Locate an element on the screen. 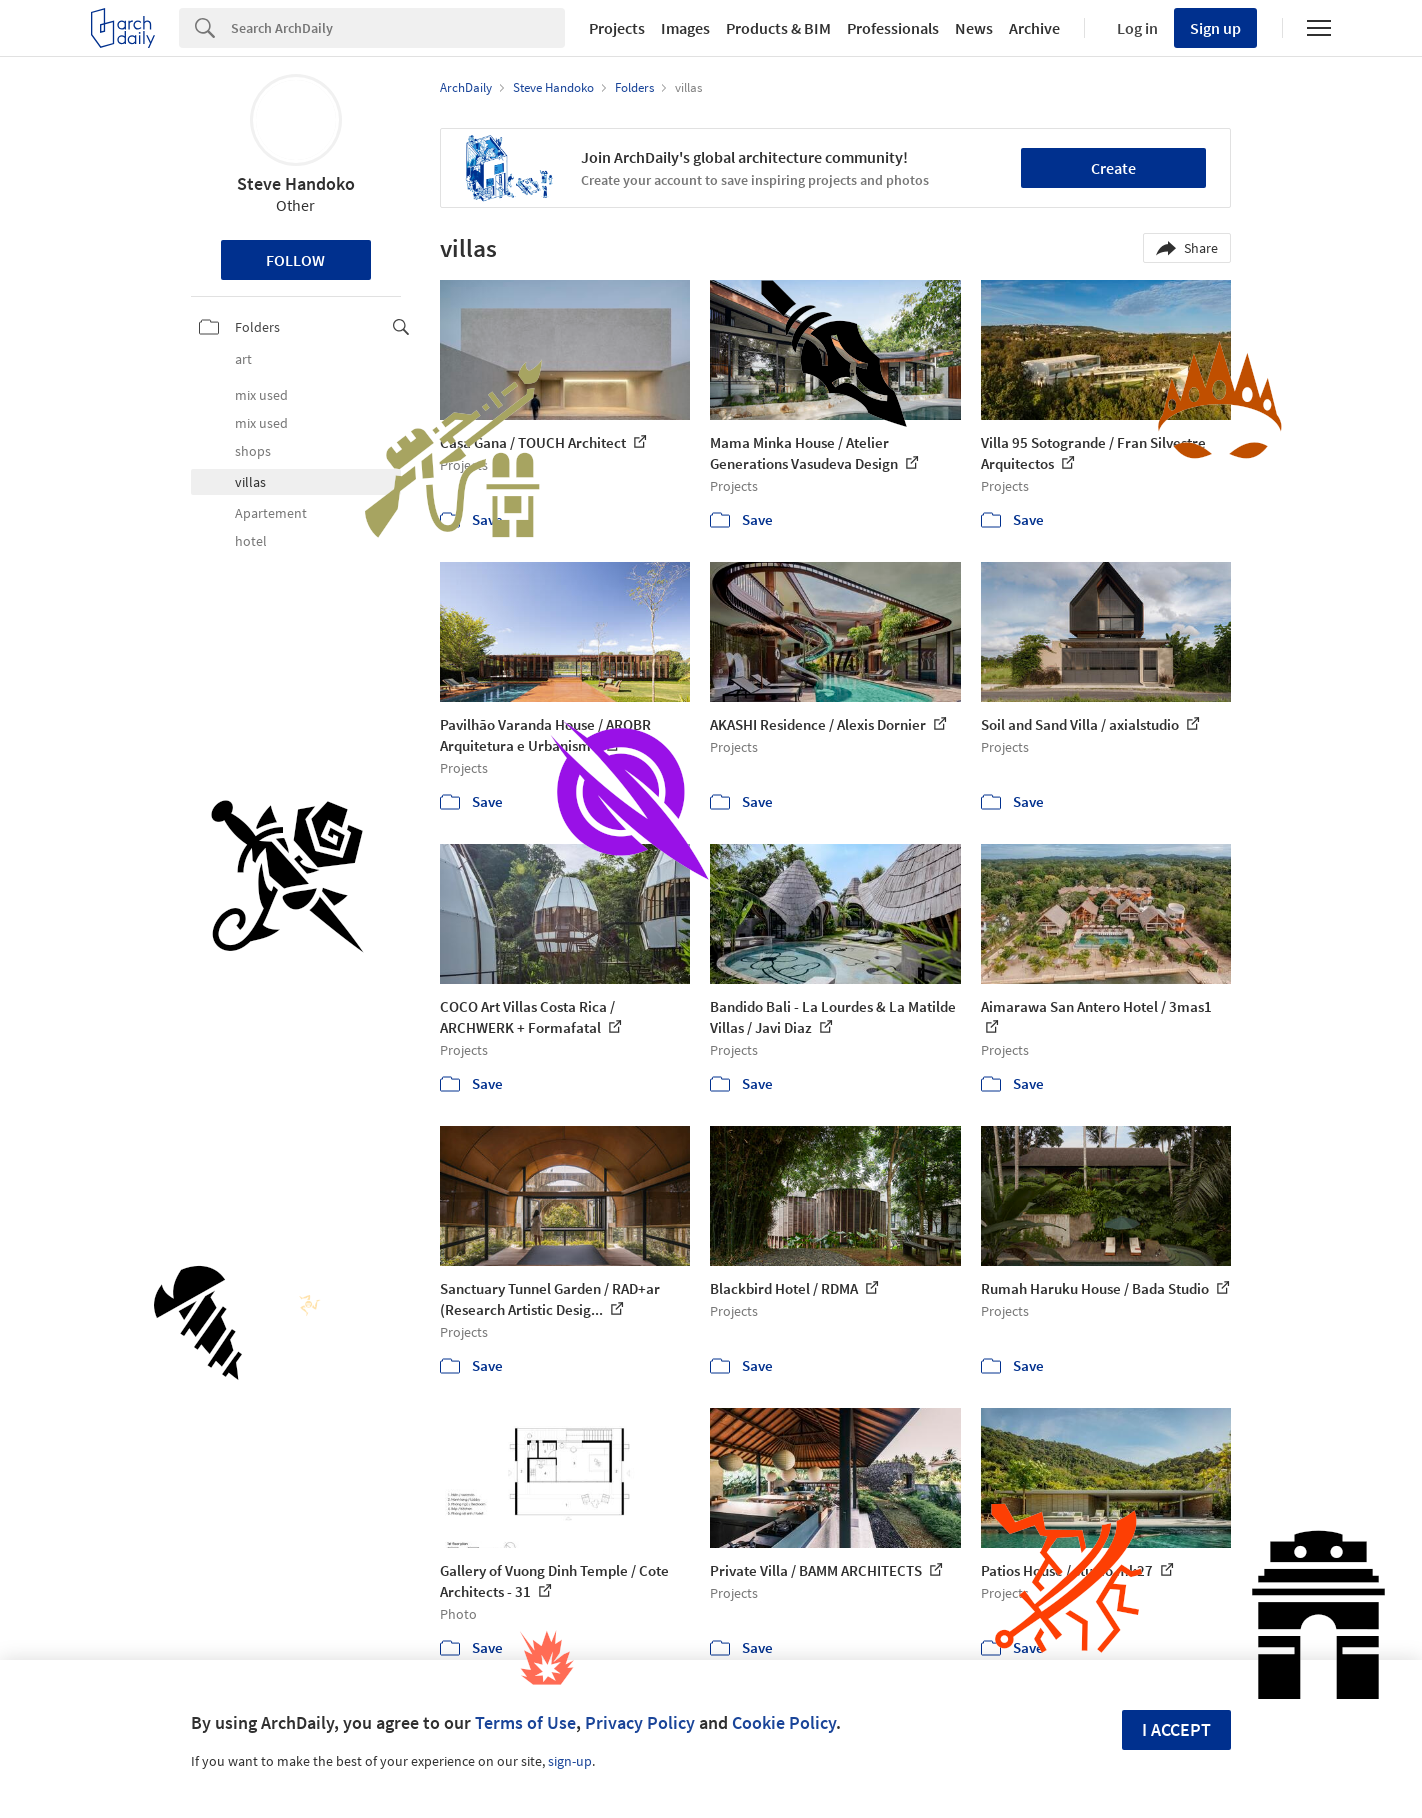 This screenshot has height=1818, width=1422. sicilian cultural or regional symbol is located at coordinates (309, 1305).